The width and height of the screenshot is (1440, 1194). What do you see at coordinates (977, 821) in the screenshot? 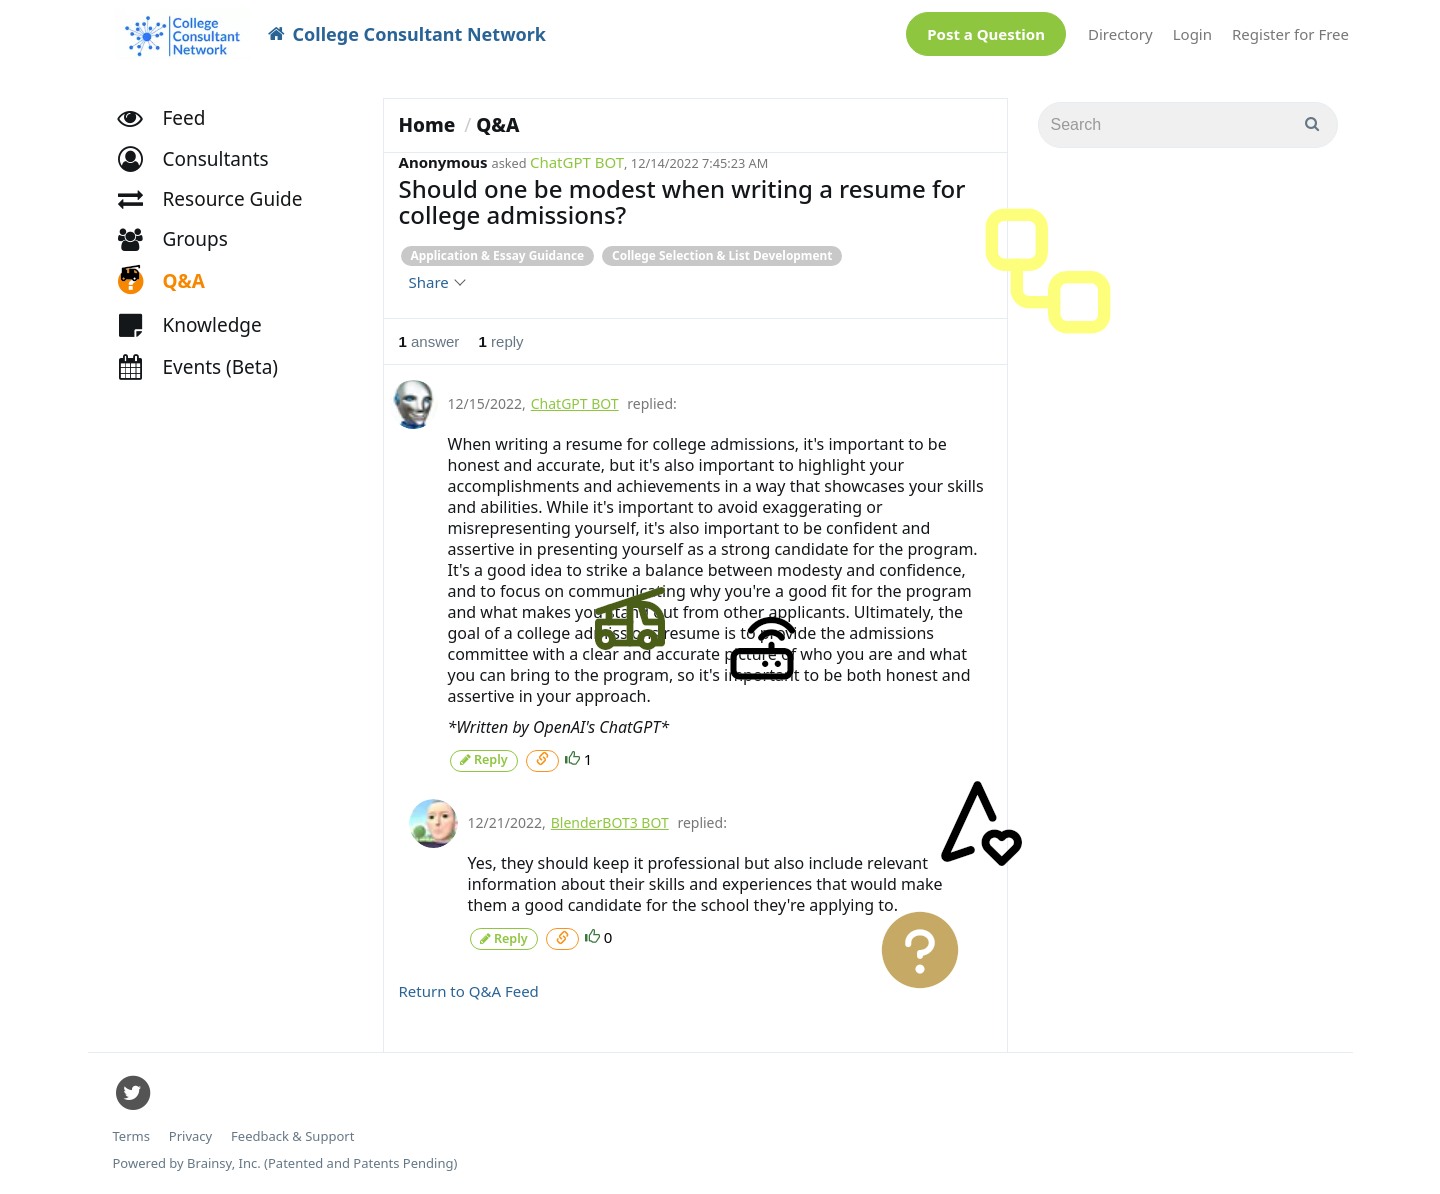
I see `navigate to a favorite or saved location` at bounding box center [977, 821].